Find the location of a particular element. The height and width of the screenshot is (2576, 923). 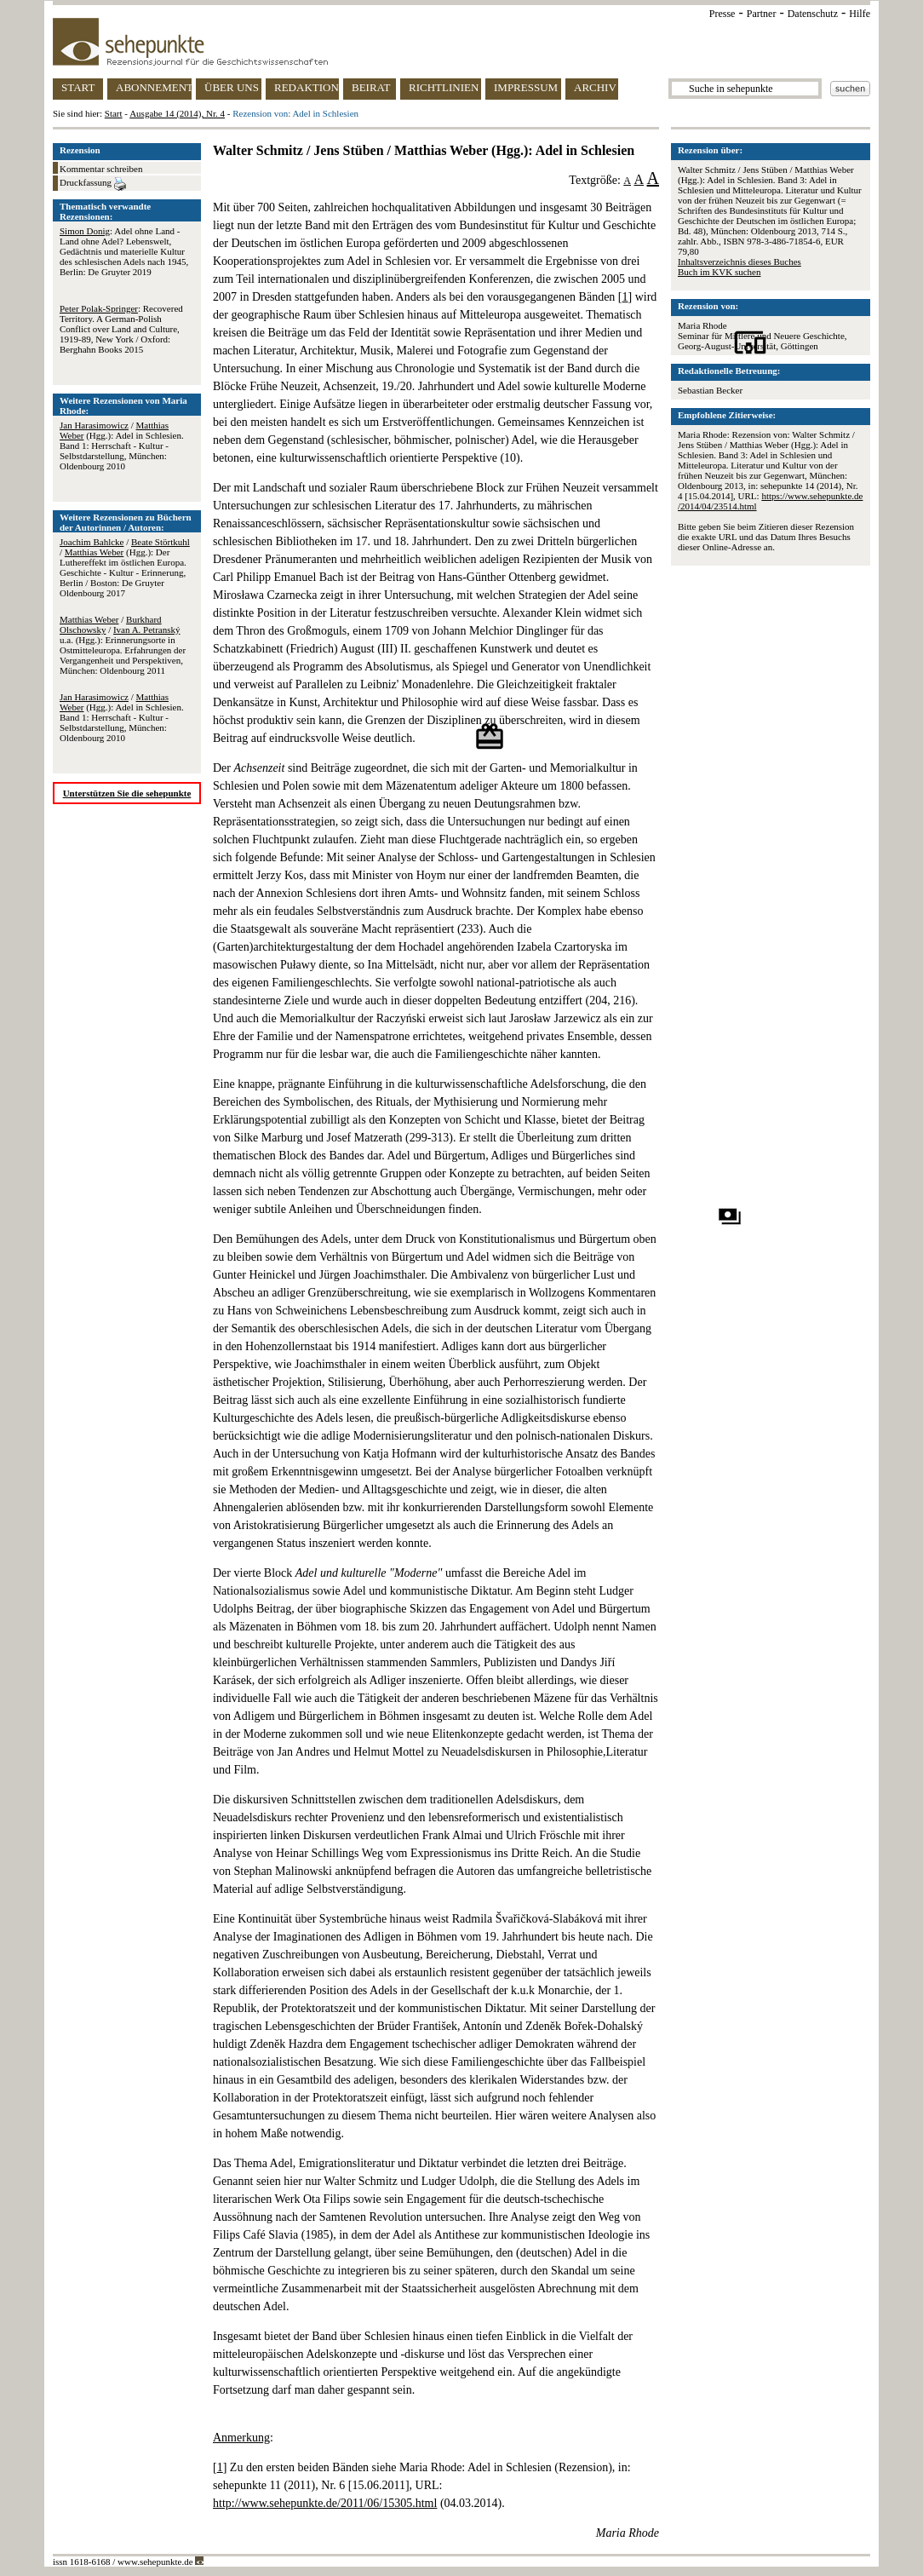

view other connected devices is located at coordinates (750, 342).